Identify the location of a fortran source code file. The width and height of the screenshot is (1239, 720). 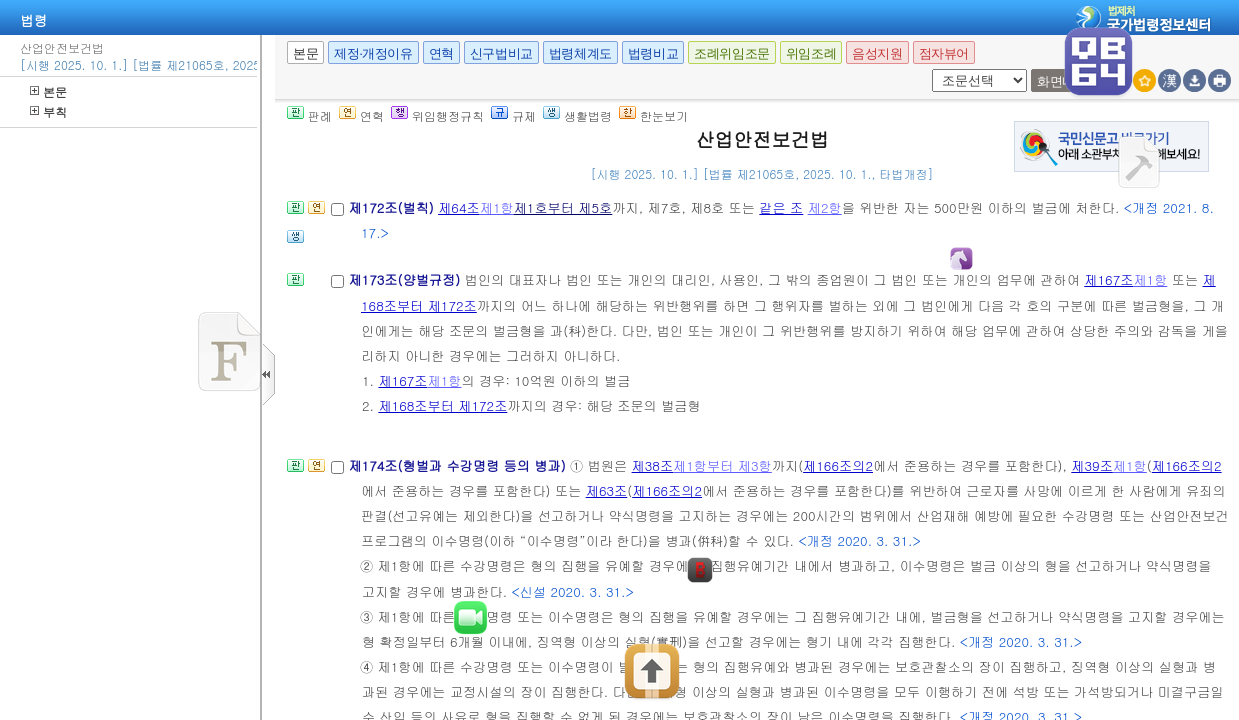
(229, 351).